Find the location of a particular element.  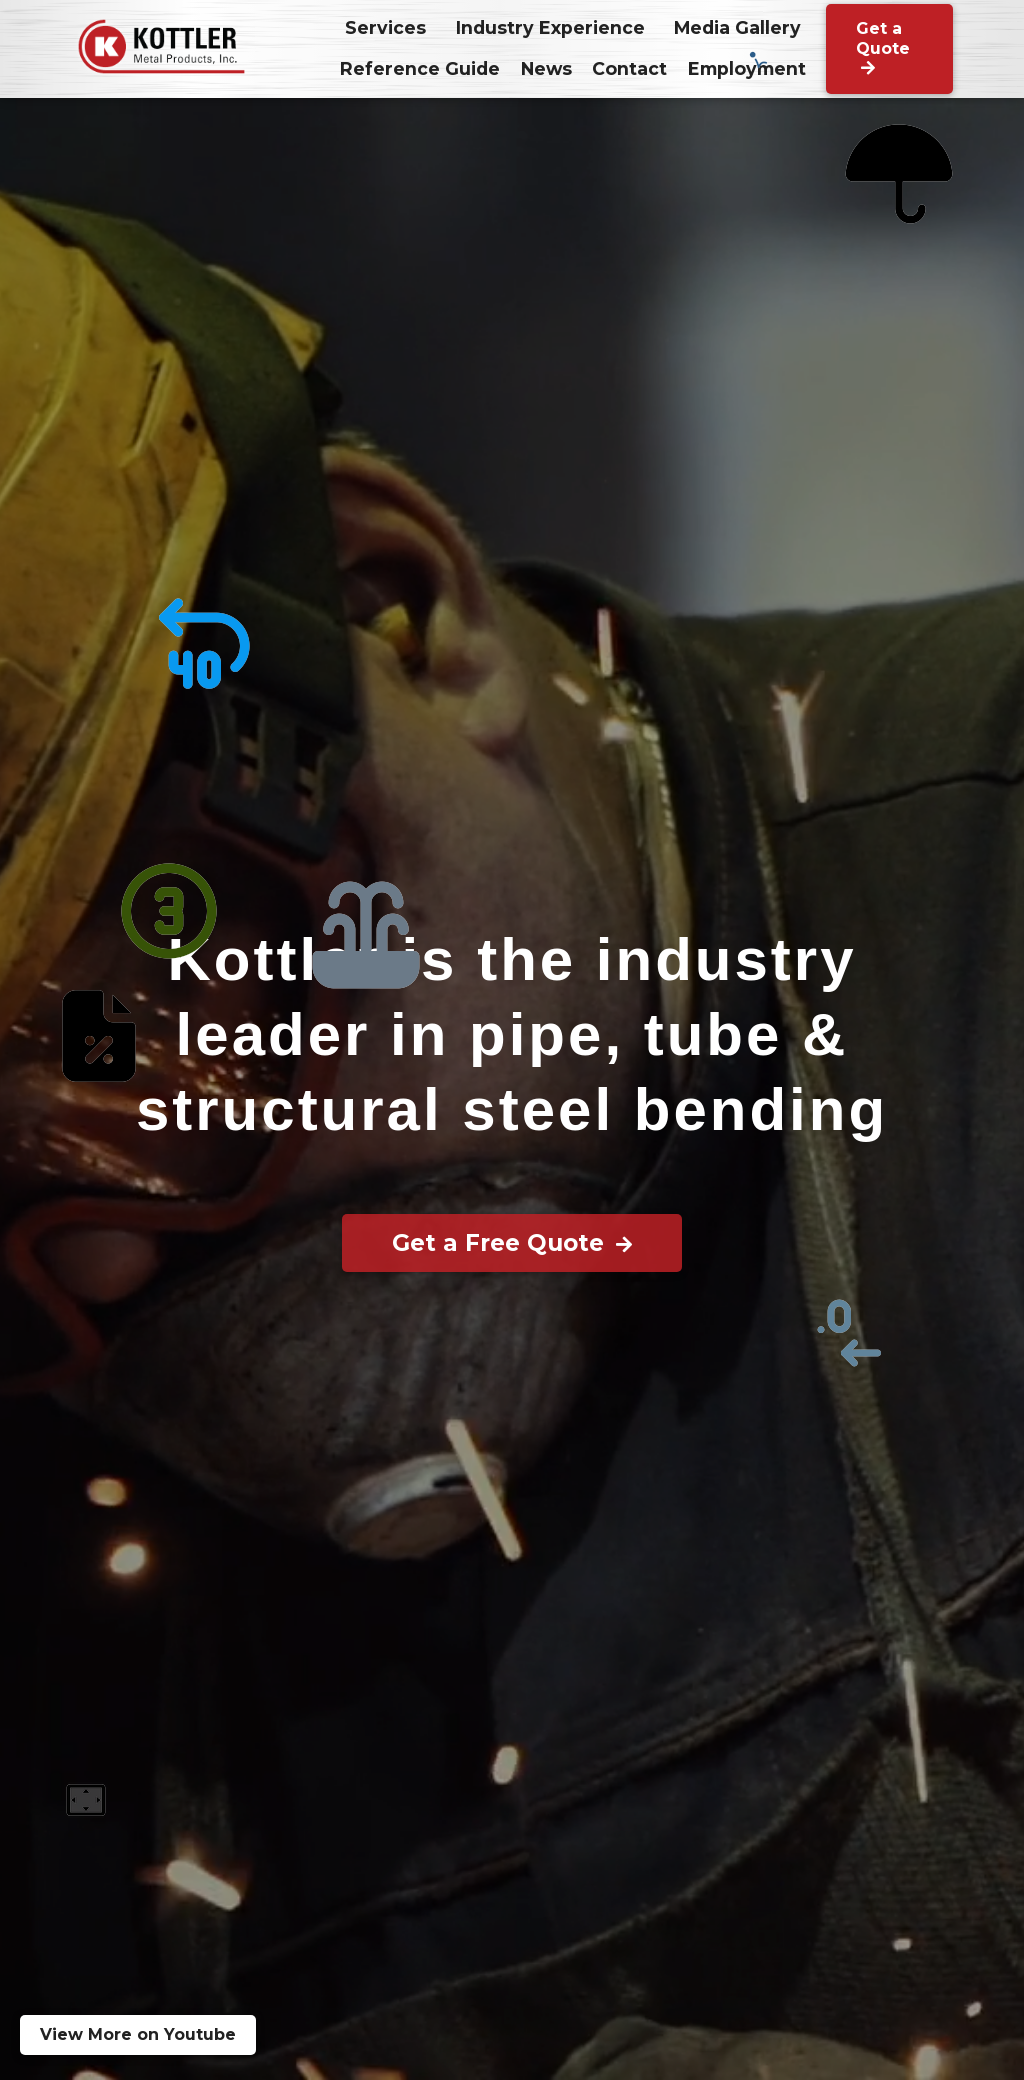

view document with percentage or discount details is located at coordinates (99, 1036).